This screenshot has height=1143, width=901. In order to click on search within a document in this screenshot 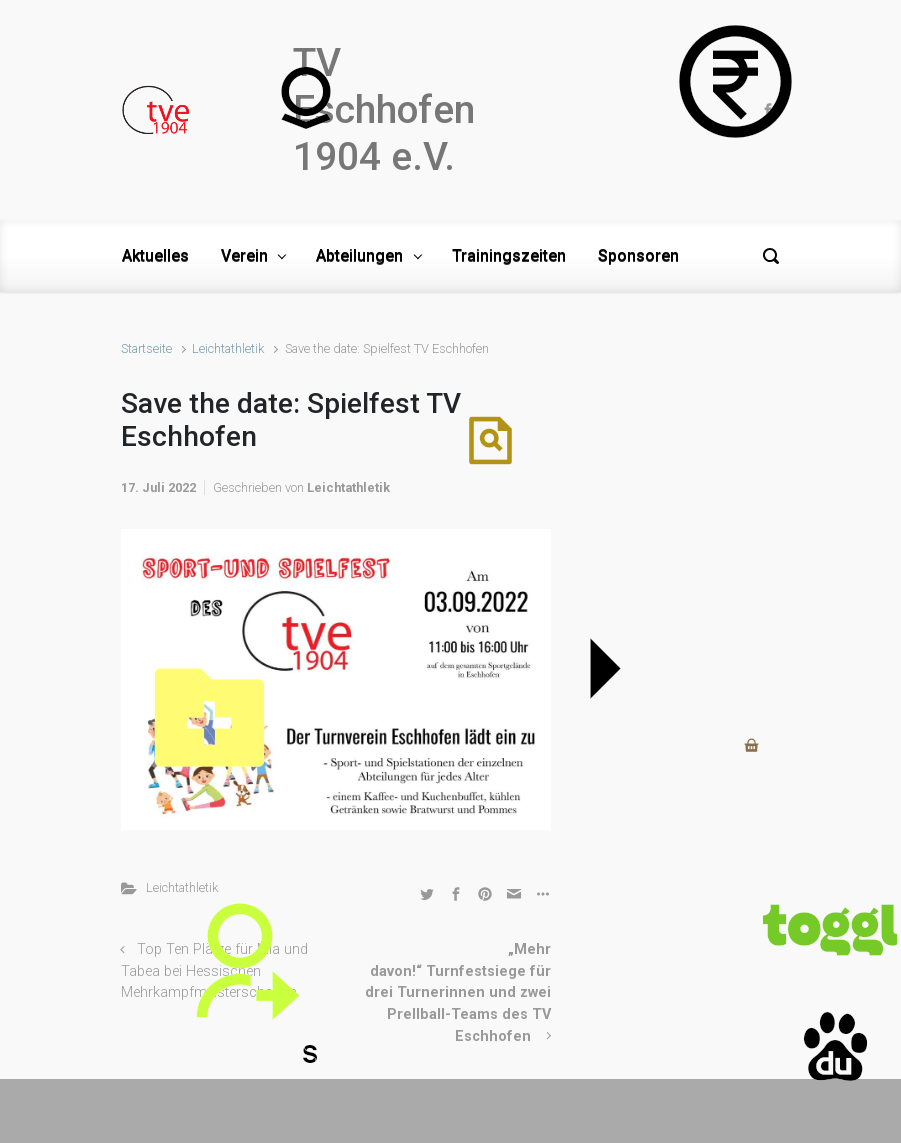, I will do `click(490, 440)`.